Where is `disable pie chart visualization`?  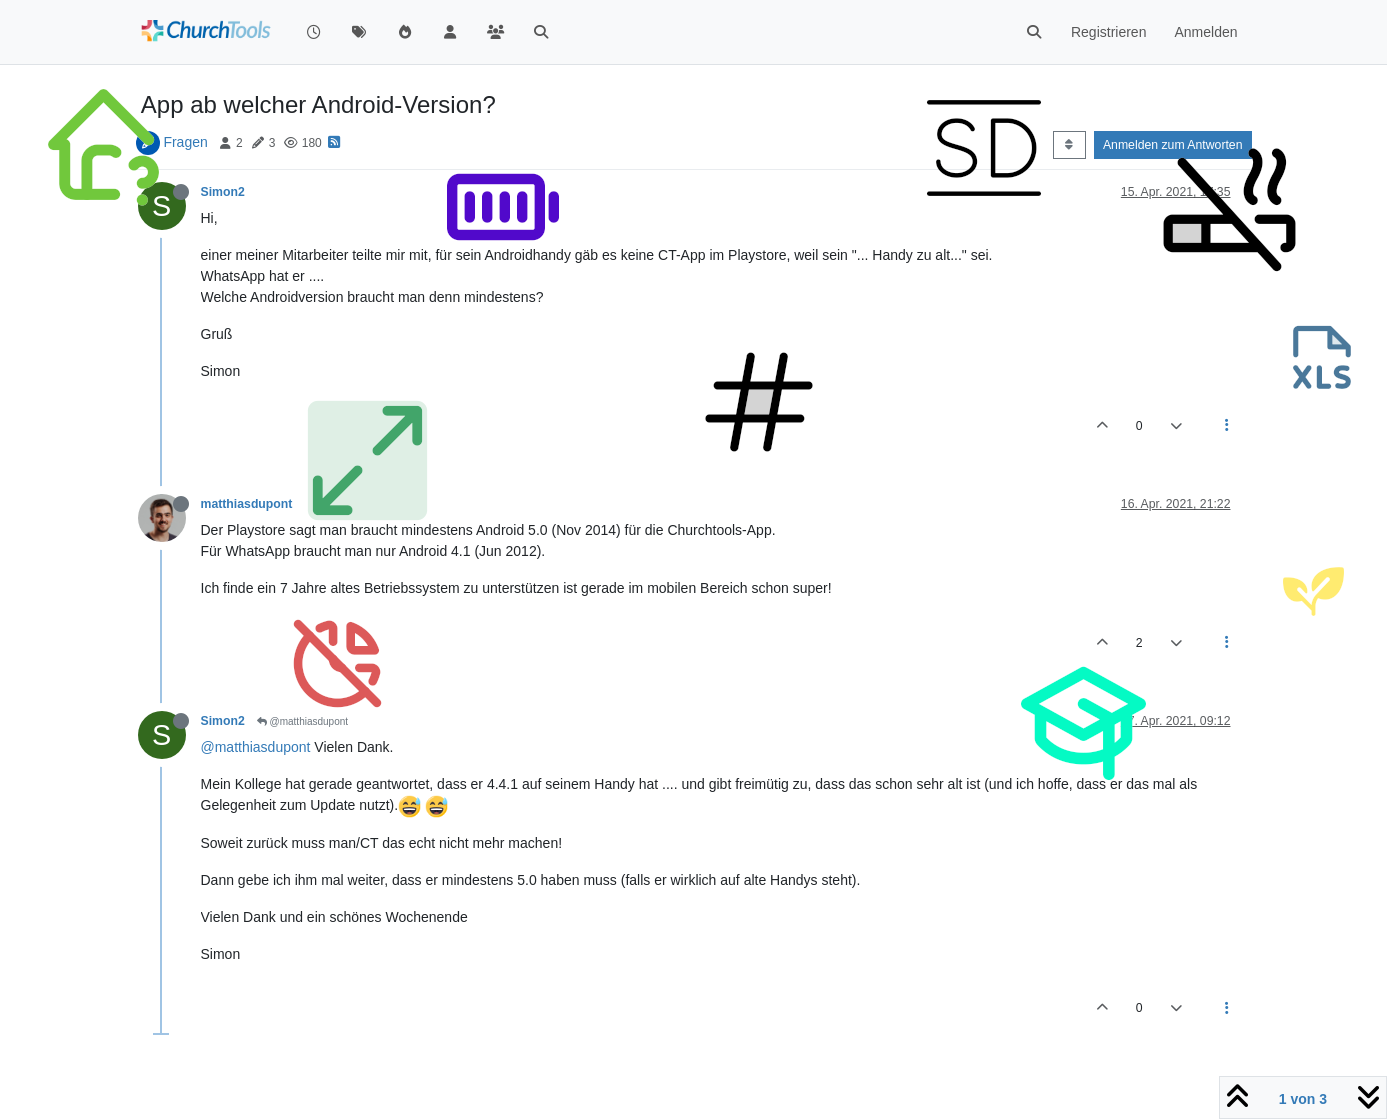 disable pie chart visualization is located at coordinates (337, 663).